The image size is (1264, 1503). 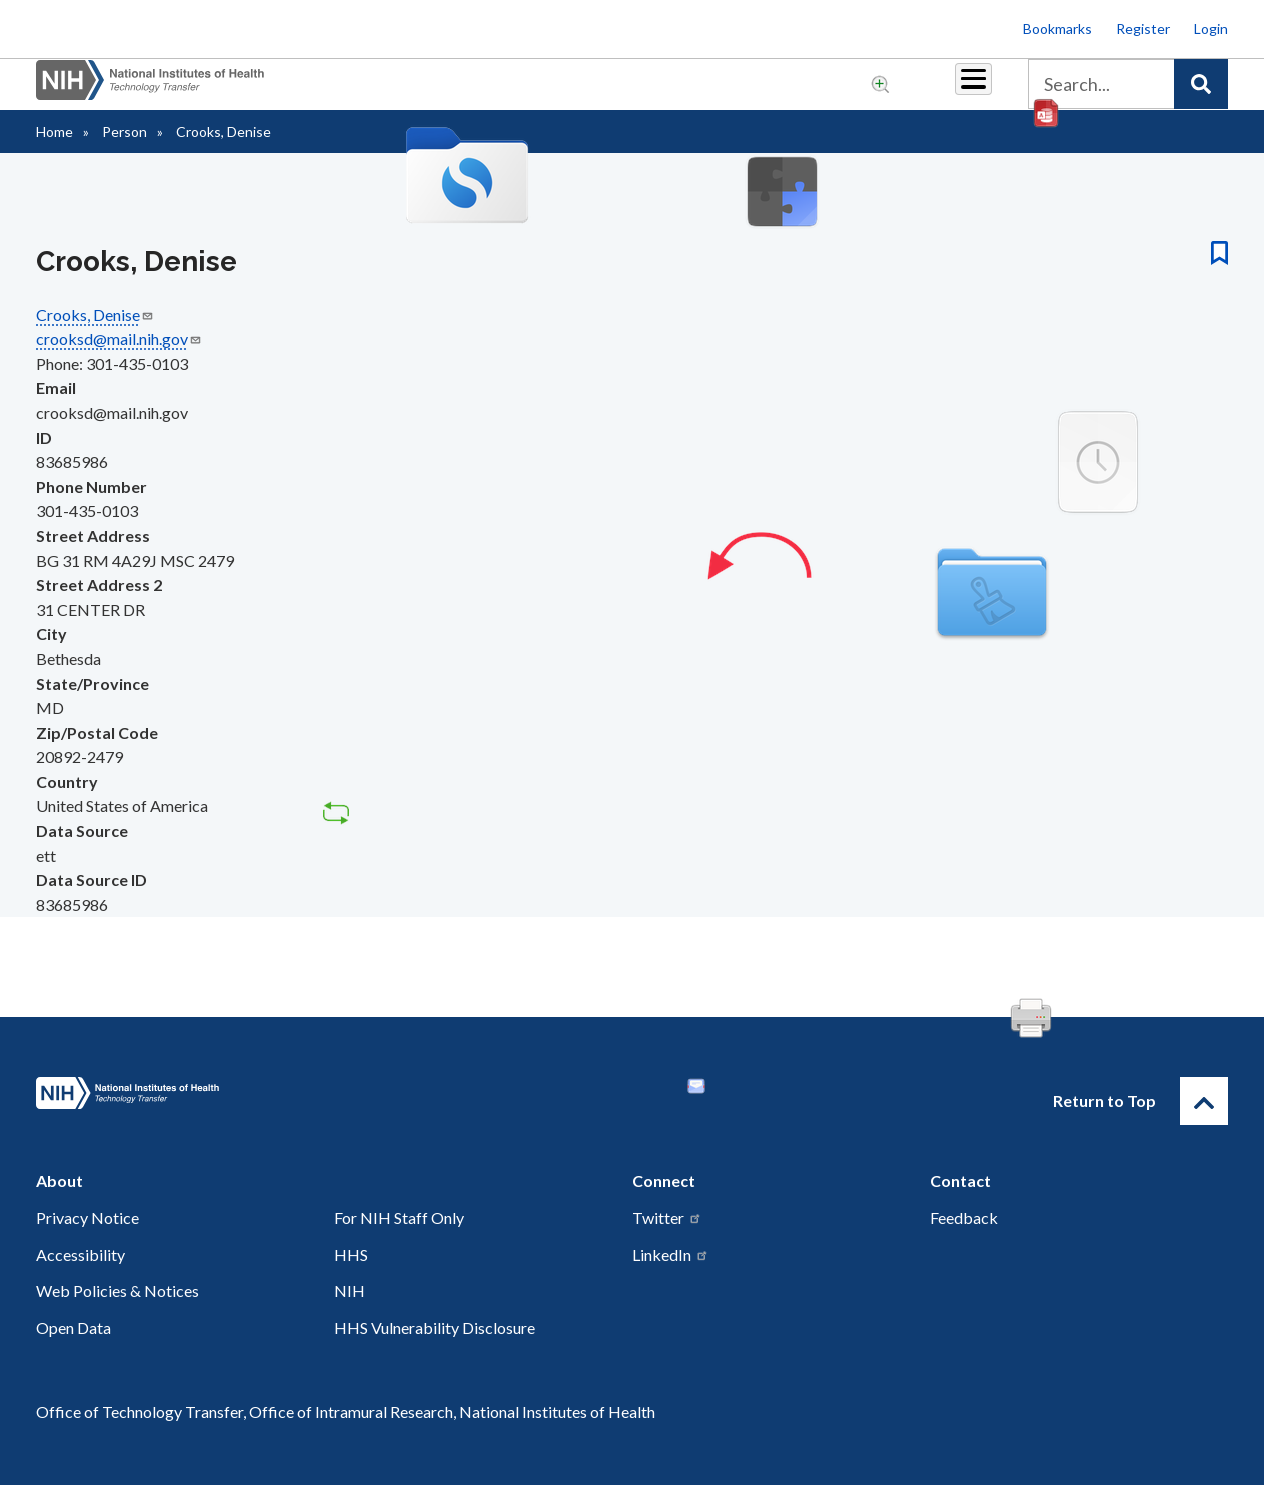 I want to click on open your work files folder, so click(x=992, y=592).